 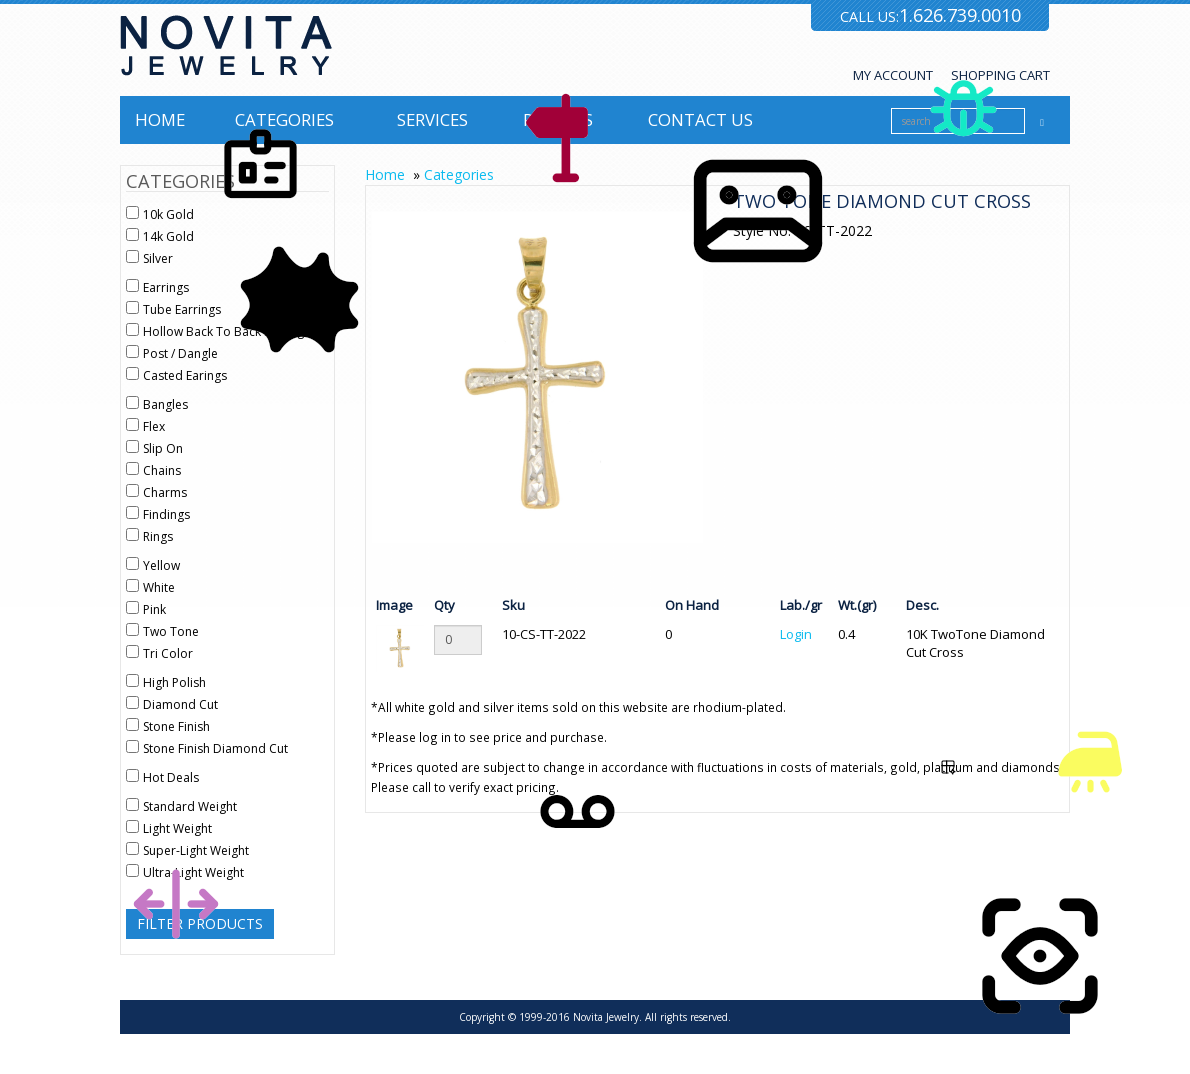 What do you see at coordinates (577, 811) in the screenshot?
I see `access voicemail messages` at bounding box center [577, 811].